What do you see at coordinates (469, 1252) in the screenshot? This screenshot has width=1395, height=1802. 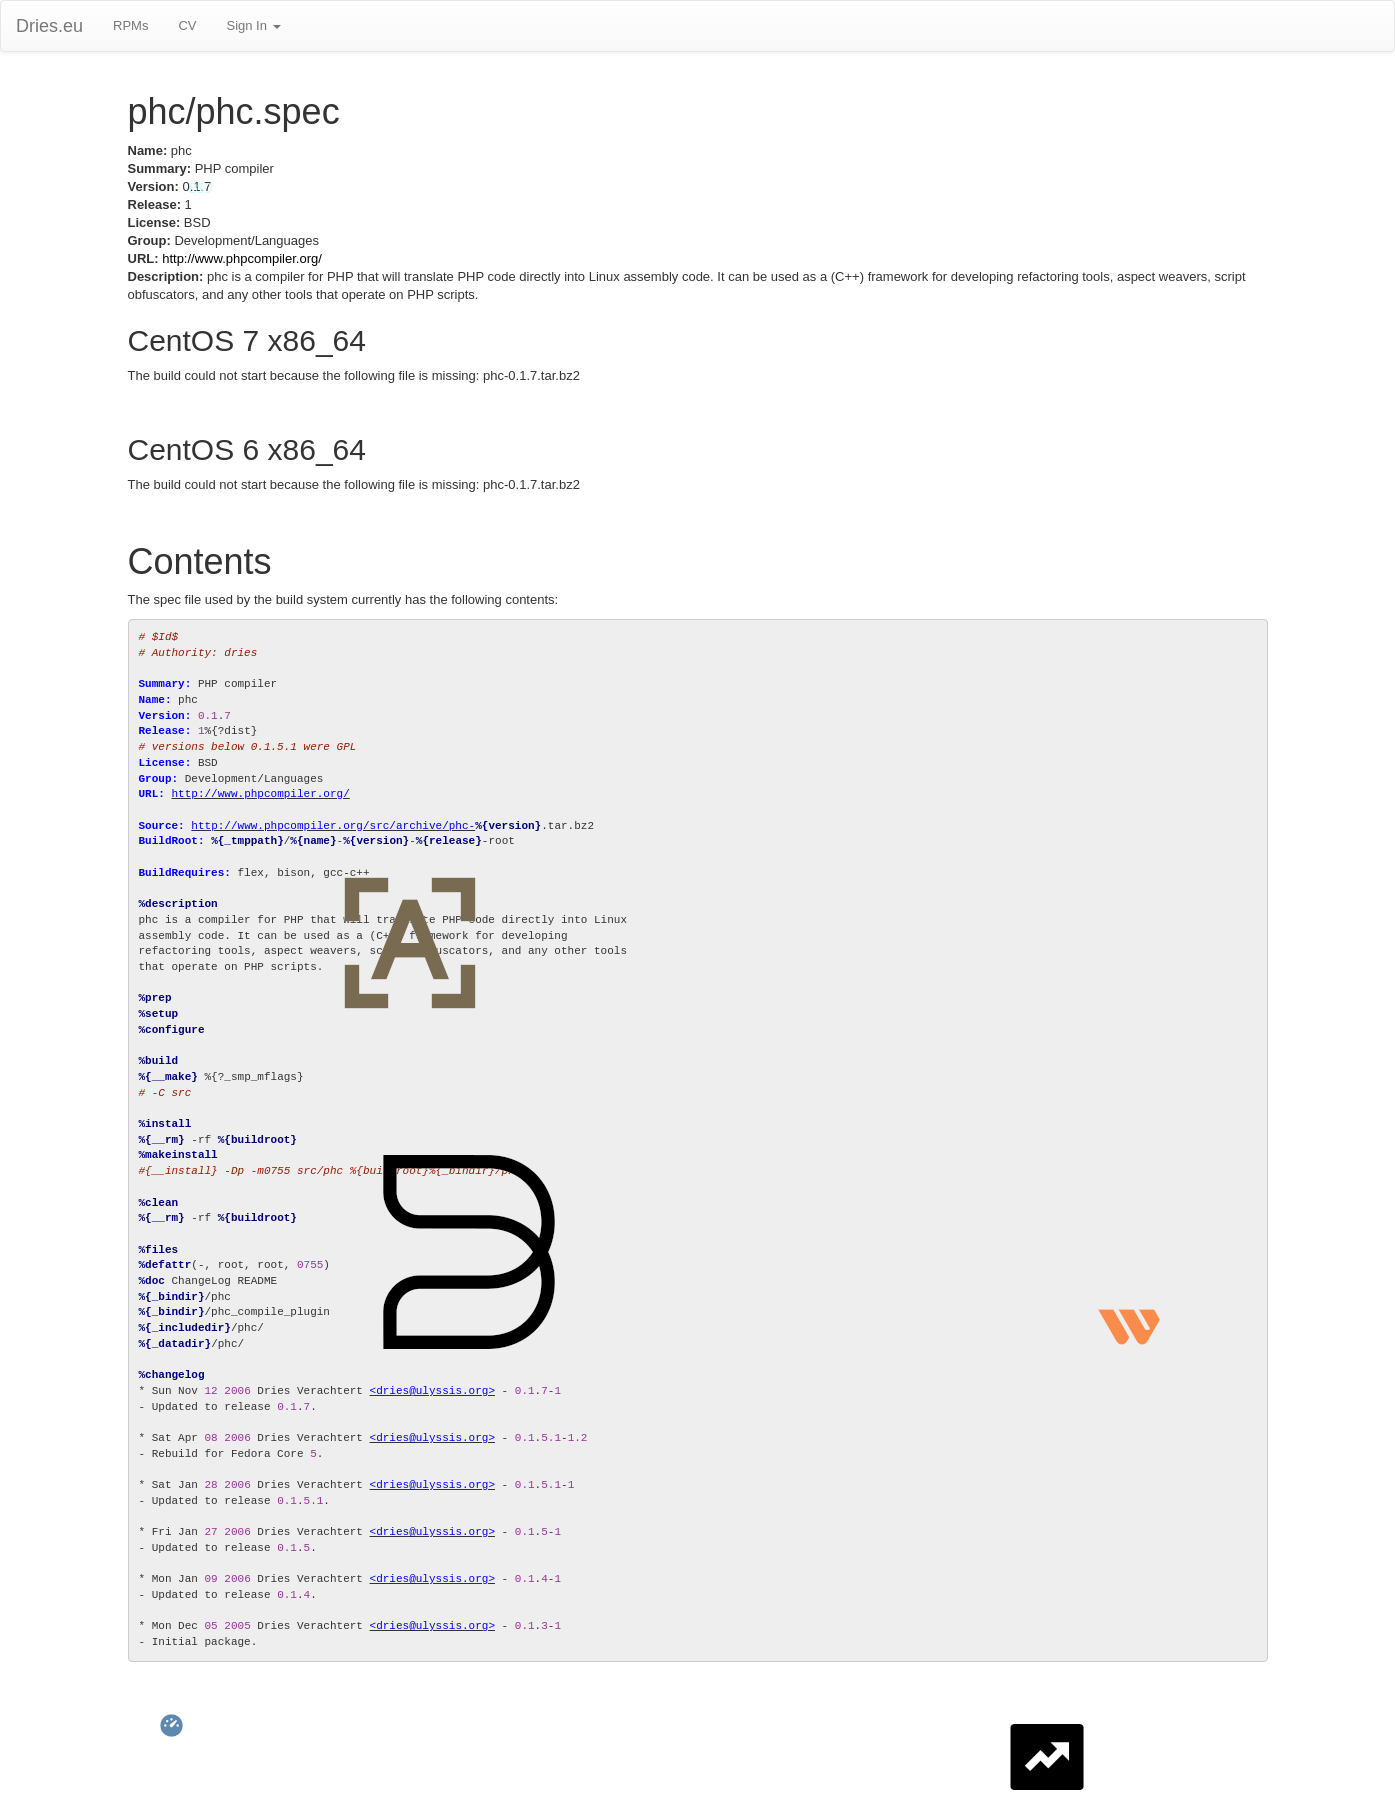 I see `bluesound brand logo` at bounding box center [469, 1252].